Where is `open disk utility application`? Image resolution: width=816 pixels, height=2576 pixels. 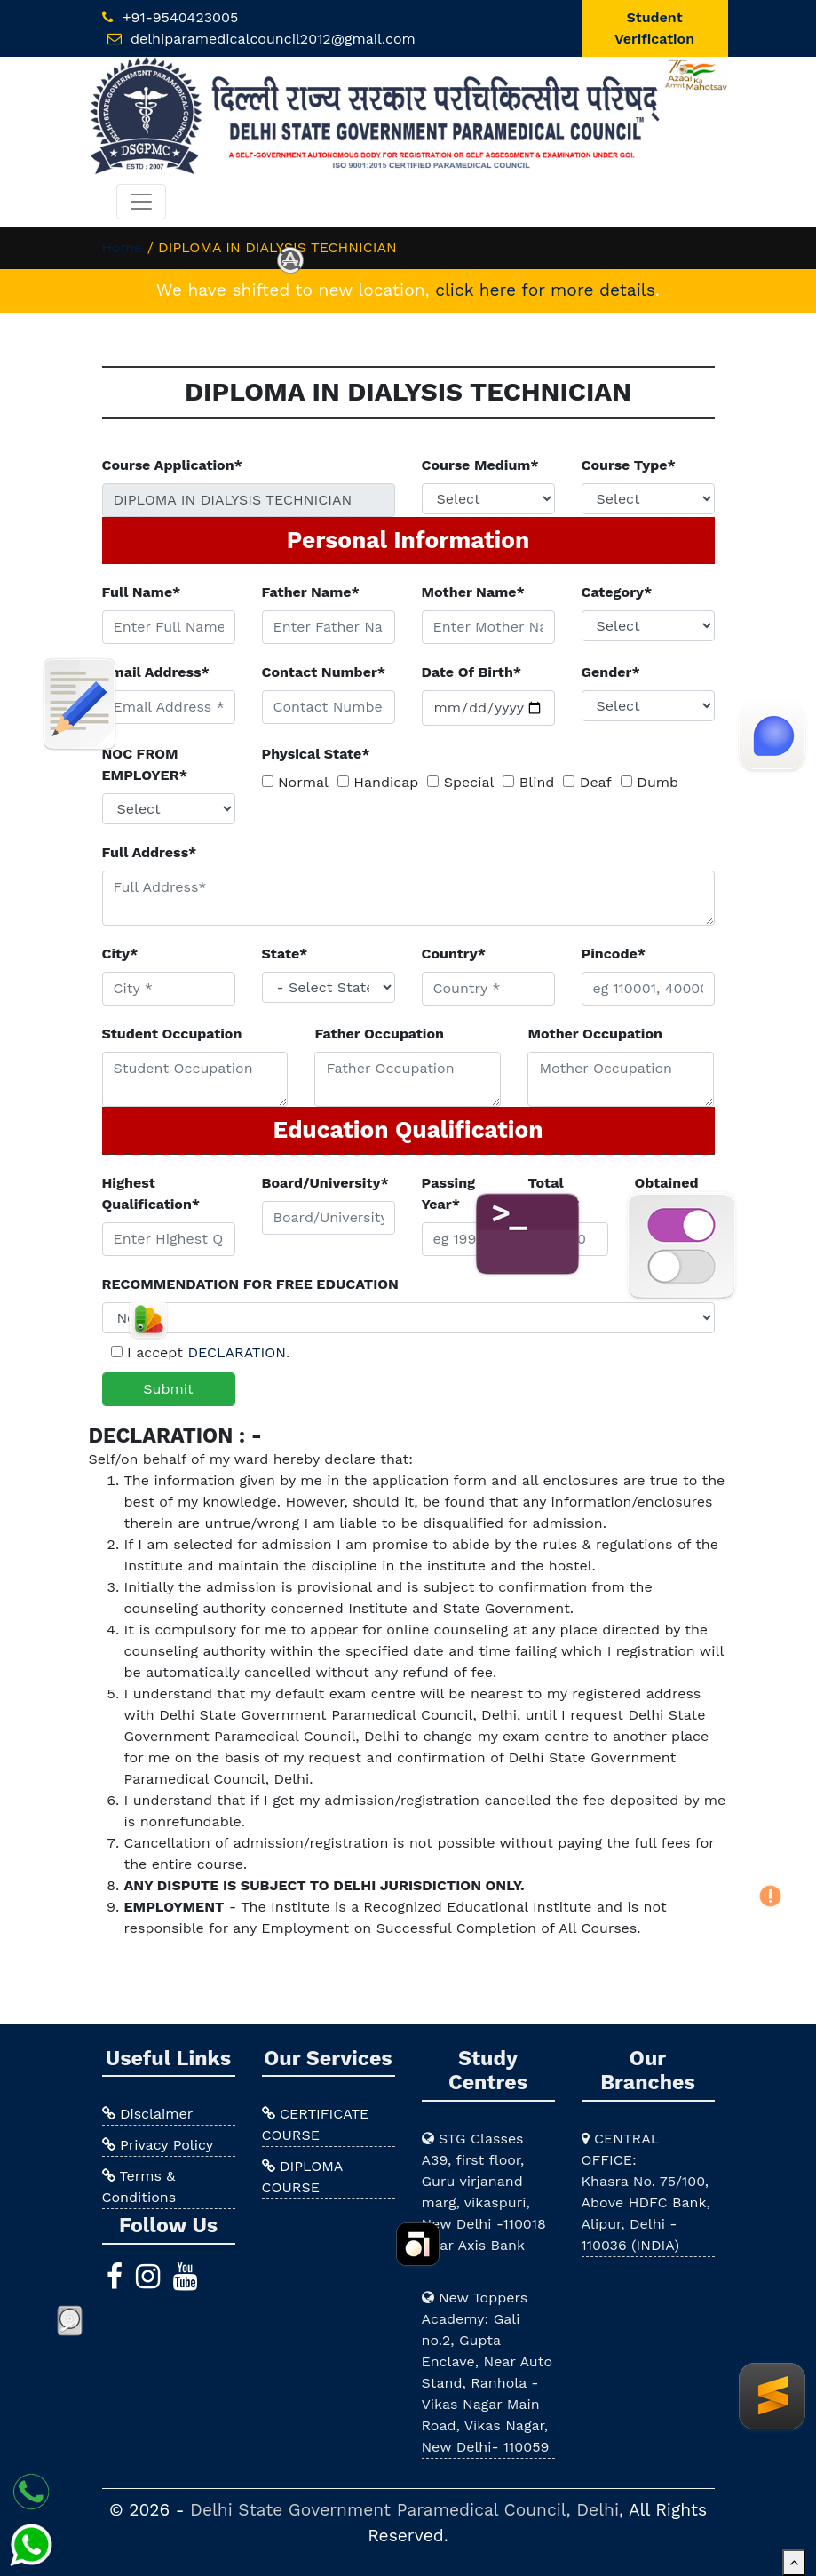
open disk utility application is located at coordinates (69, 2320).